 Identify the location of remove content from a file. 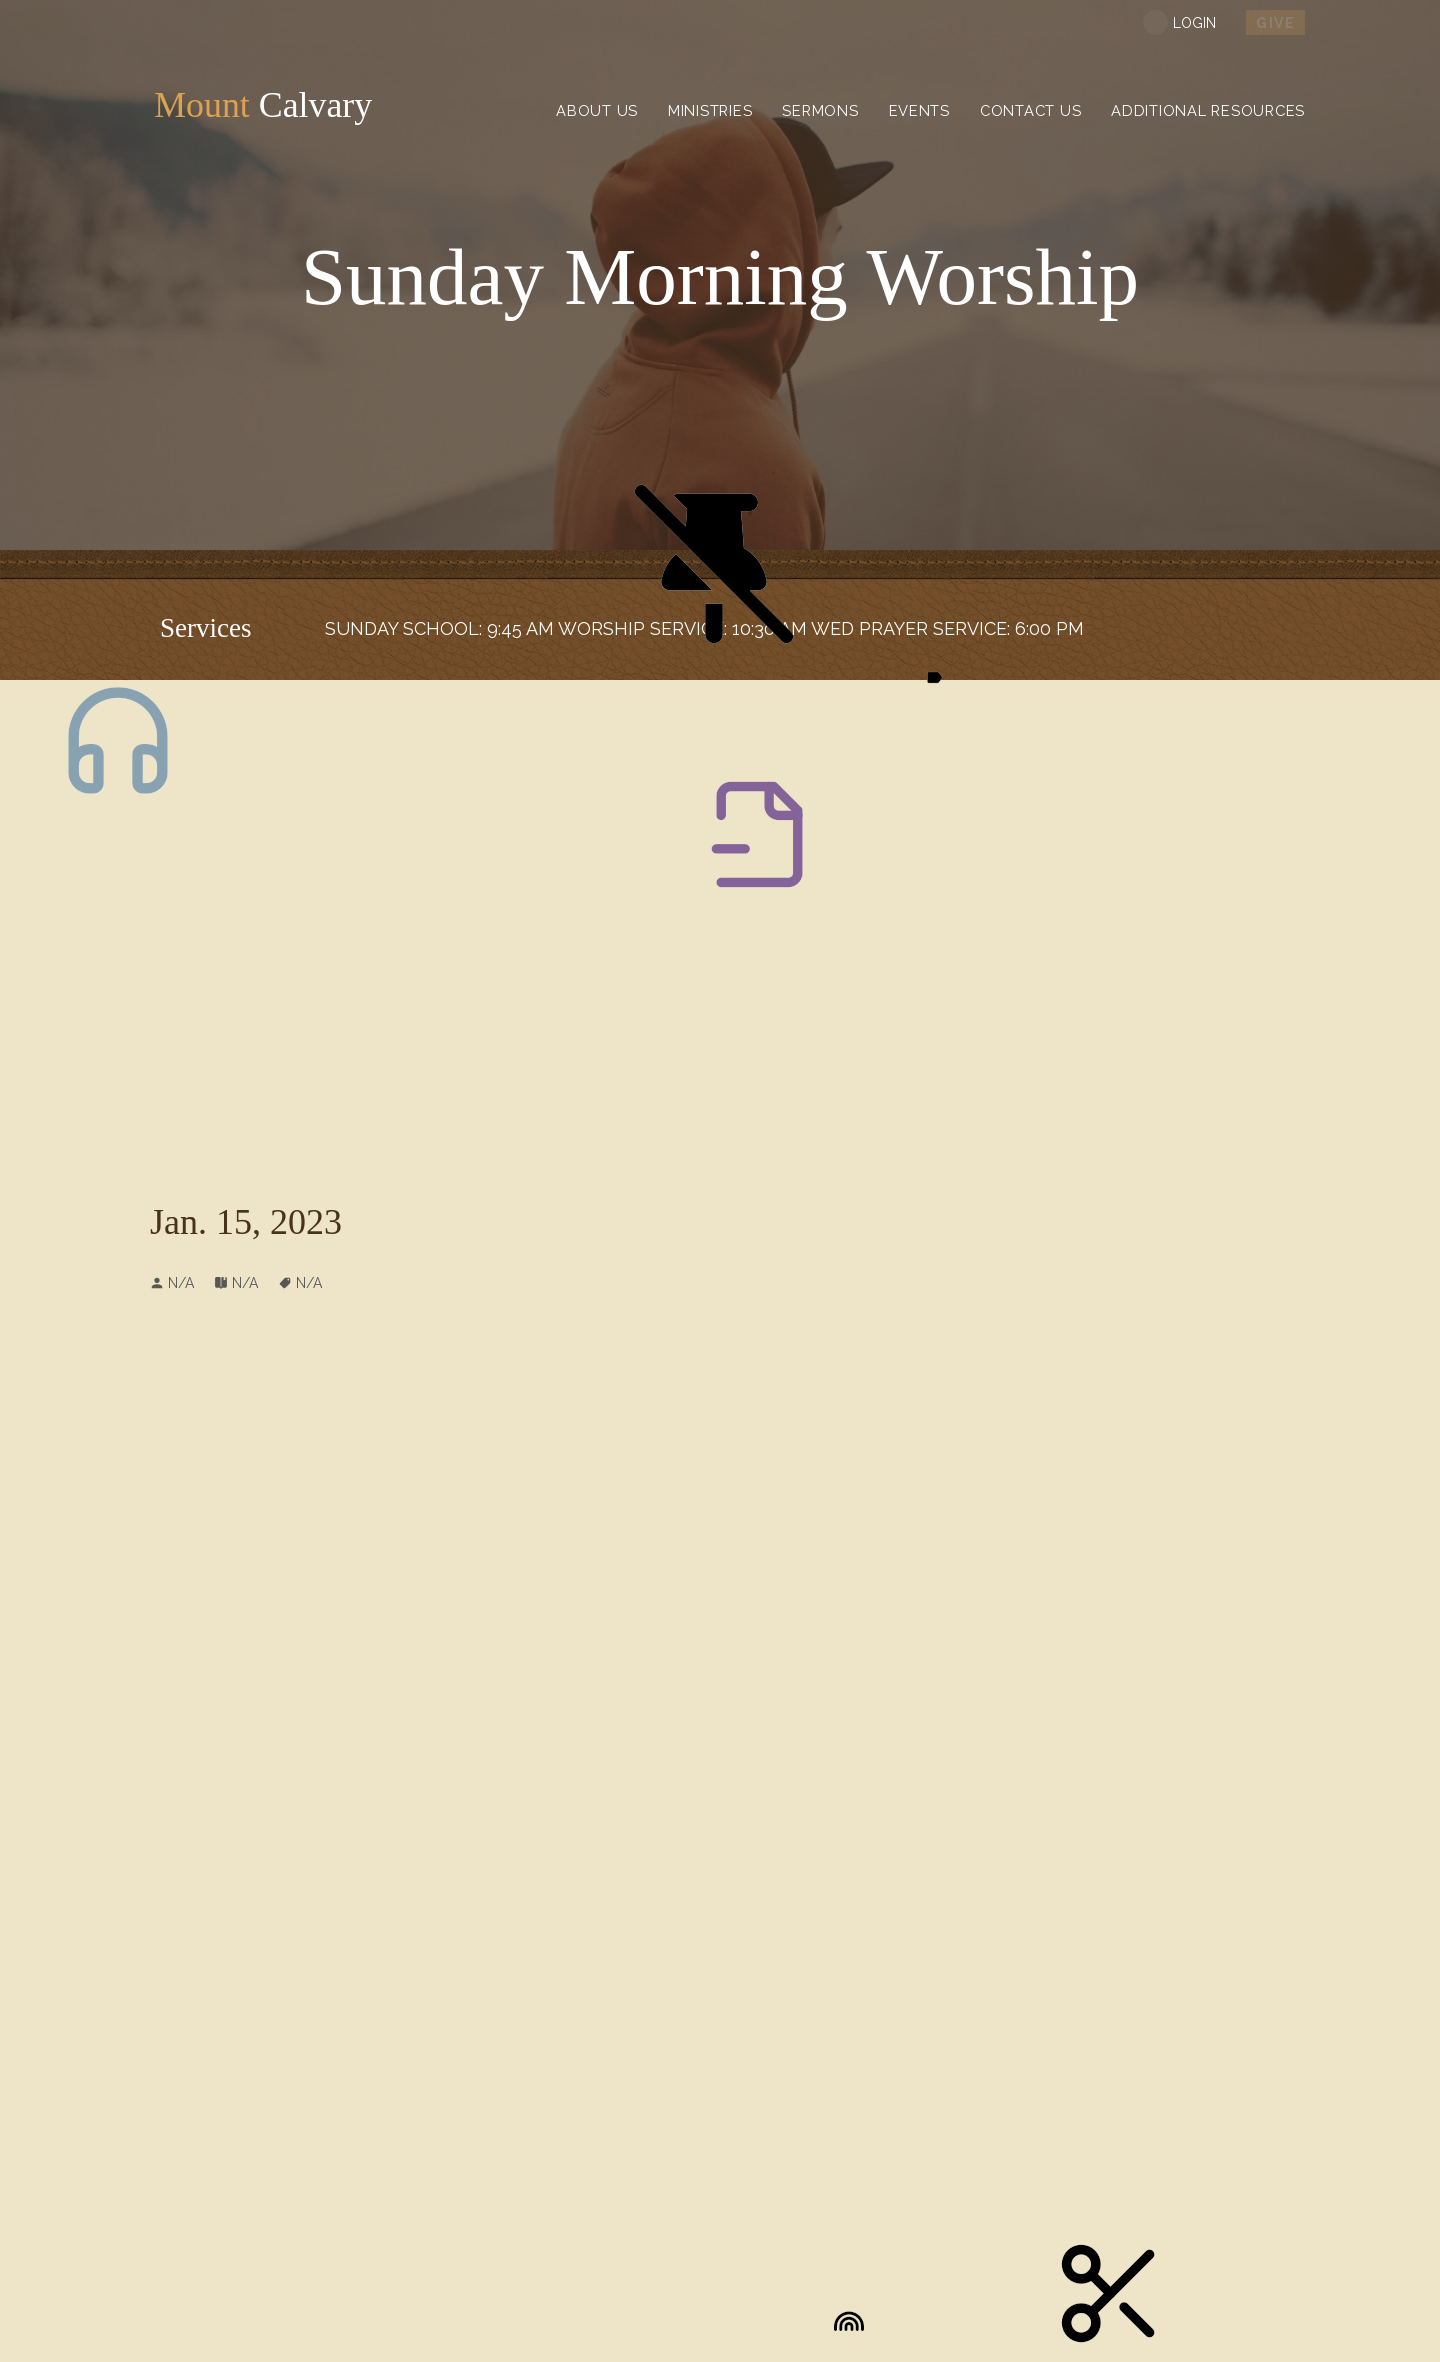
(759, 834).